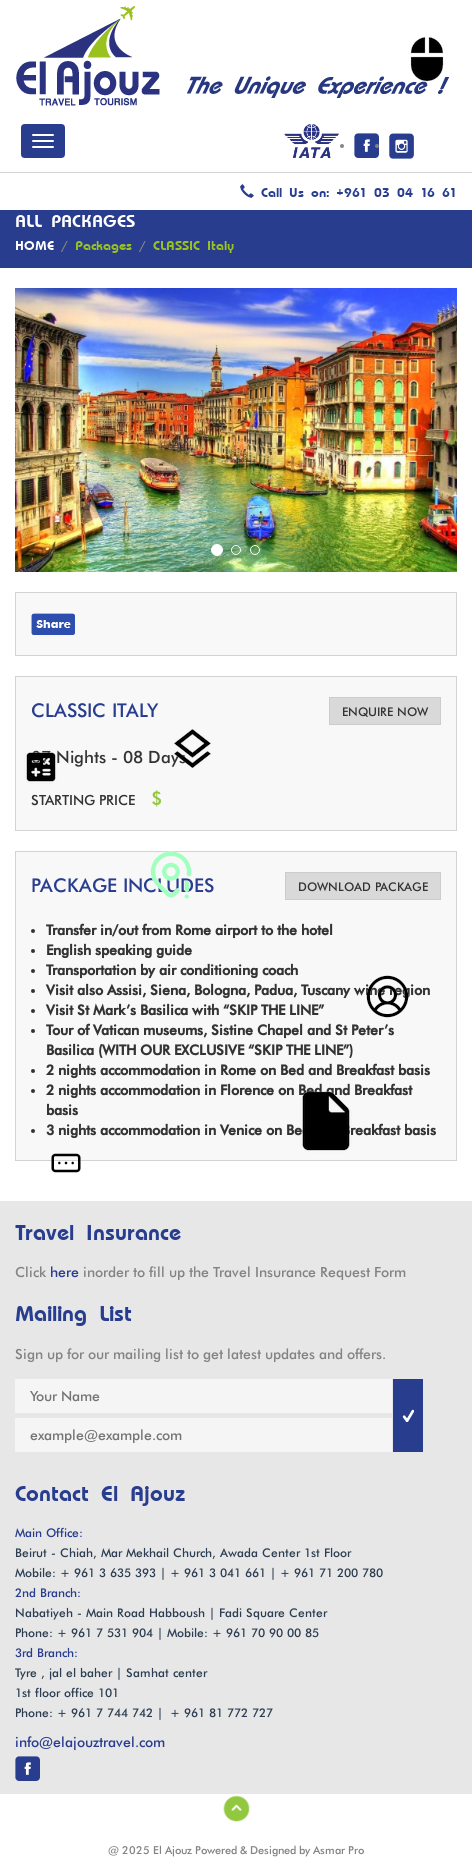 This screenshot has height=1869, width=472. Describe the element at coordinates (171, 874) in the screenshot. I see `location requires attention or has an issue` at that location.